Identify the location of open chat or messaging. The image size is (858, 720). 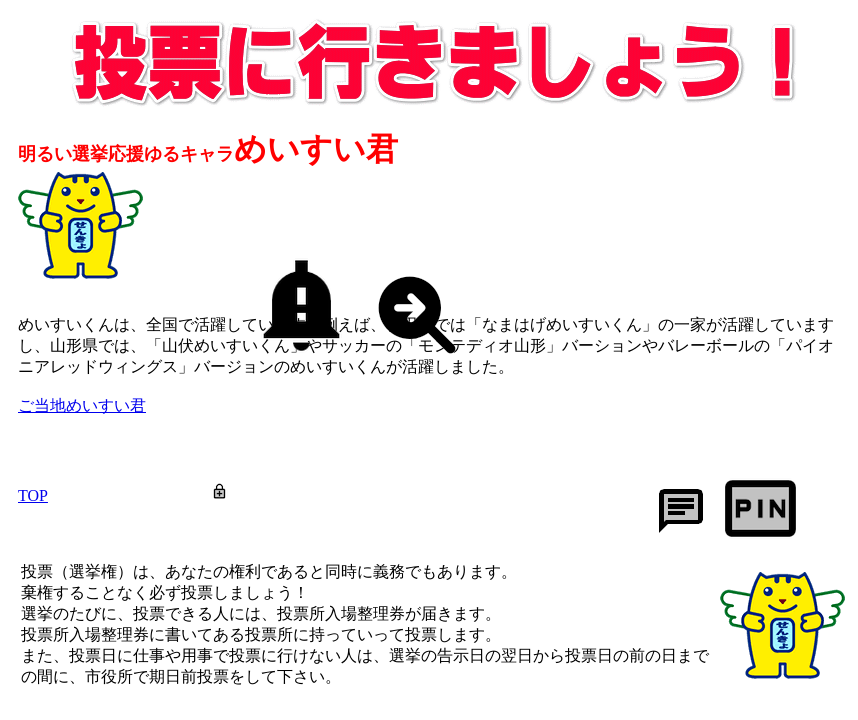
(681, 511).